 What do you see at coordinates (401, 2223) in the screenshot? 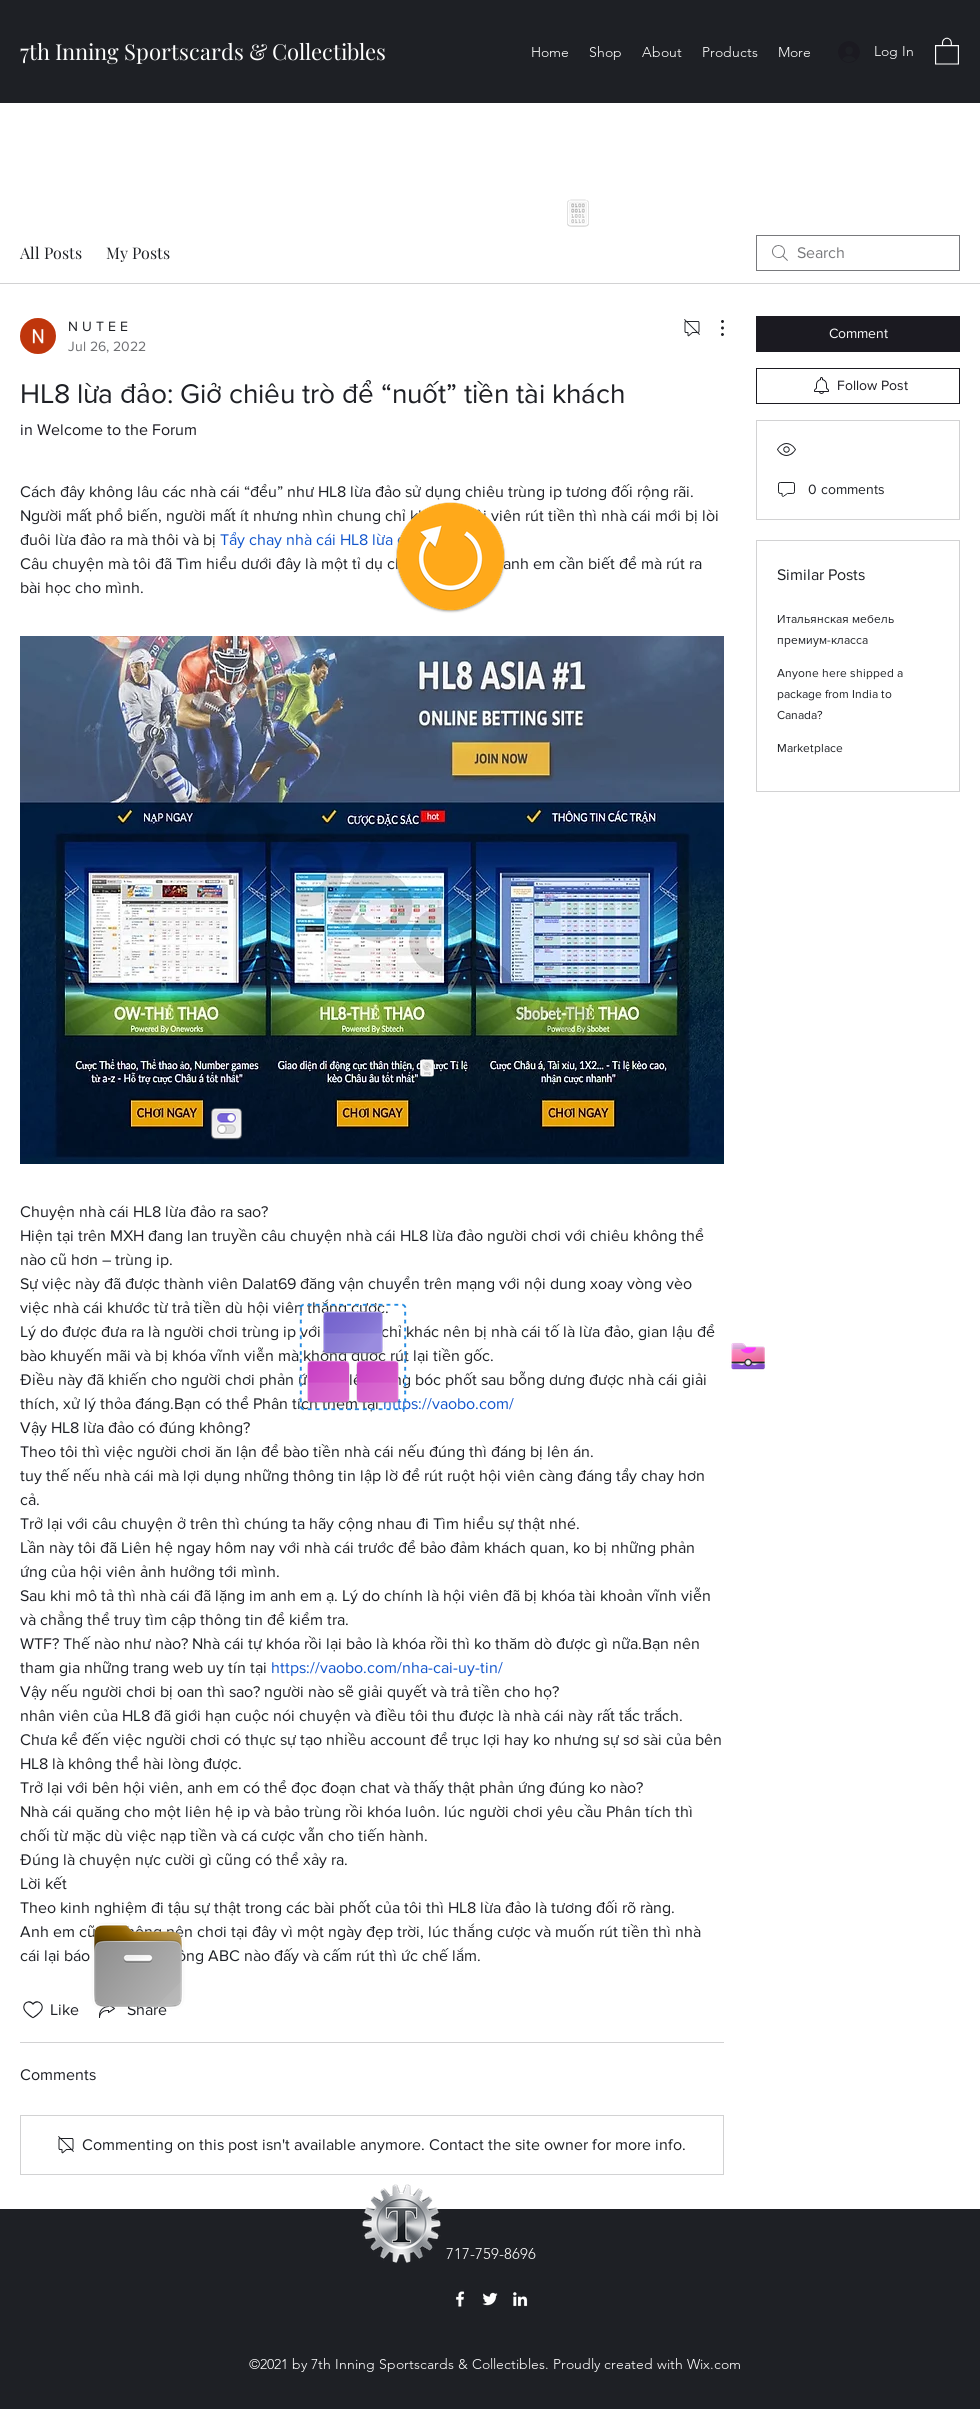
I see `access text behavior settings in iMovie` at bounding box center [401, 2223].